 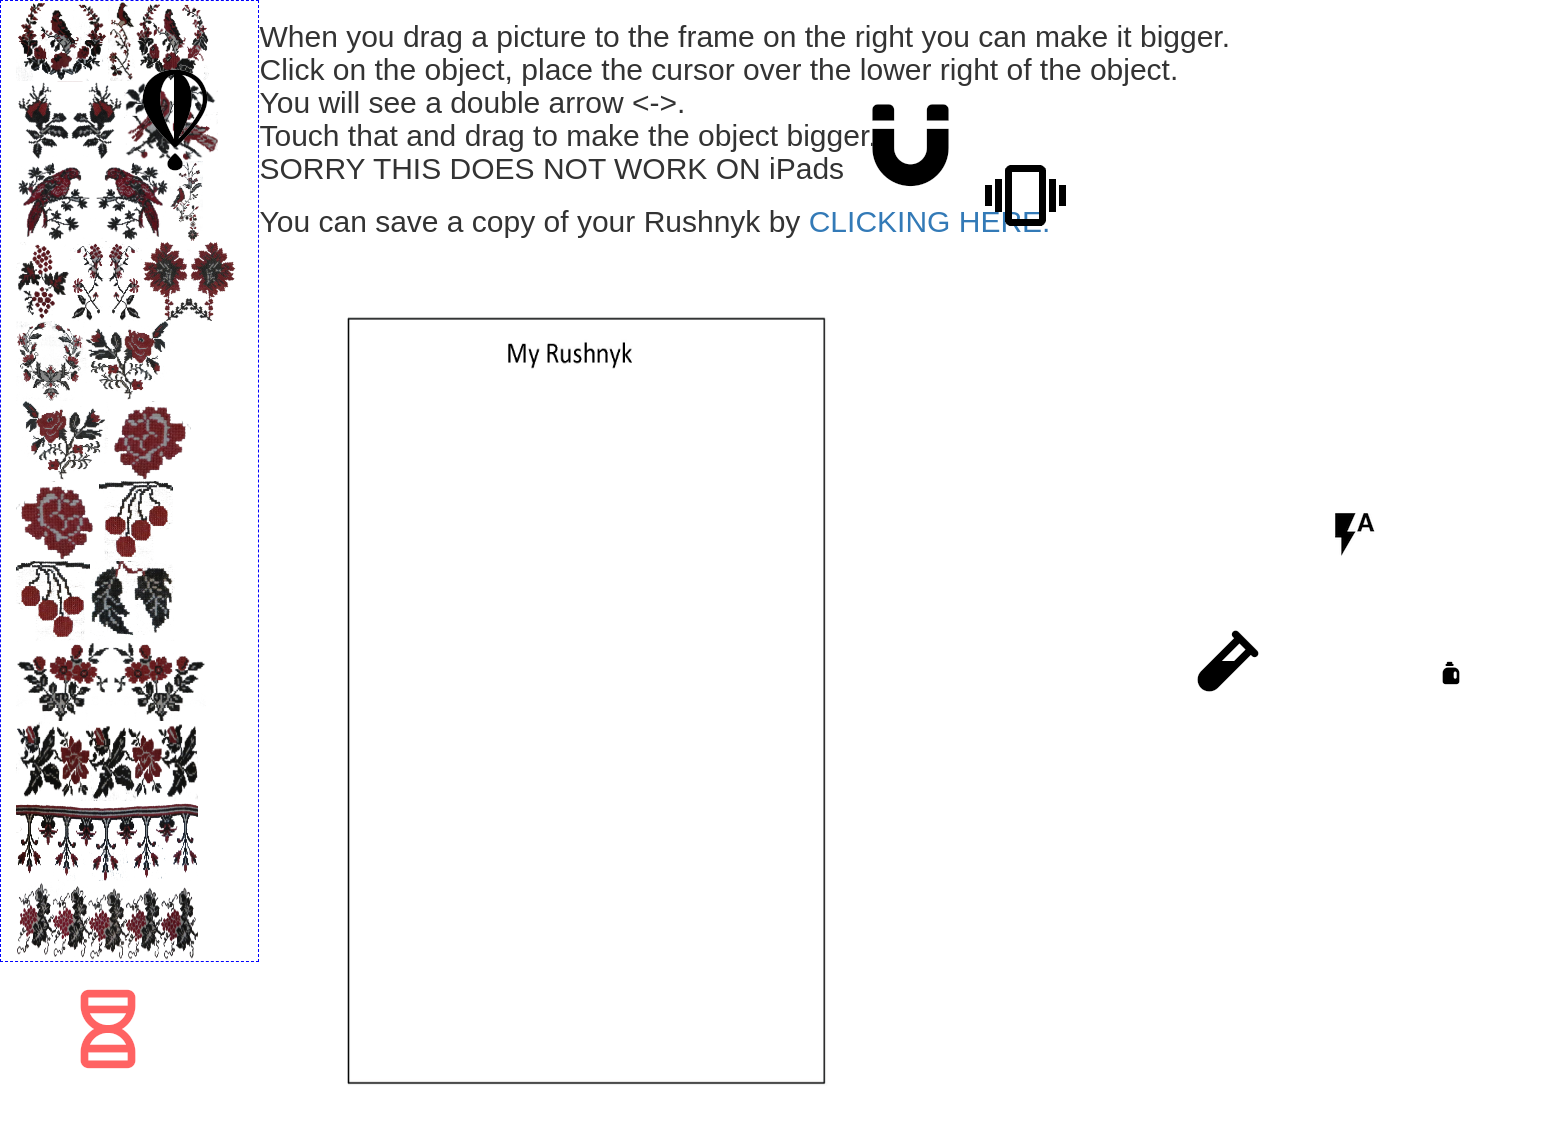 I want to click on view lab results or test samples, so click(x=1228, y=661).